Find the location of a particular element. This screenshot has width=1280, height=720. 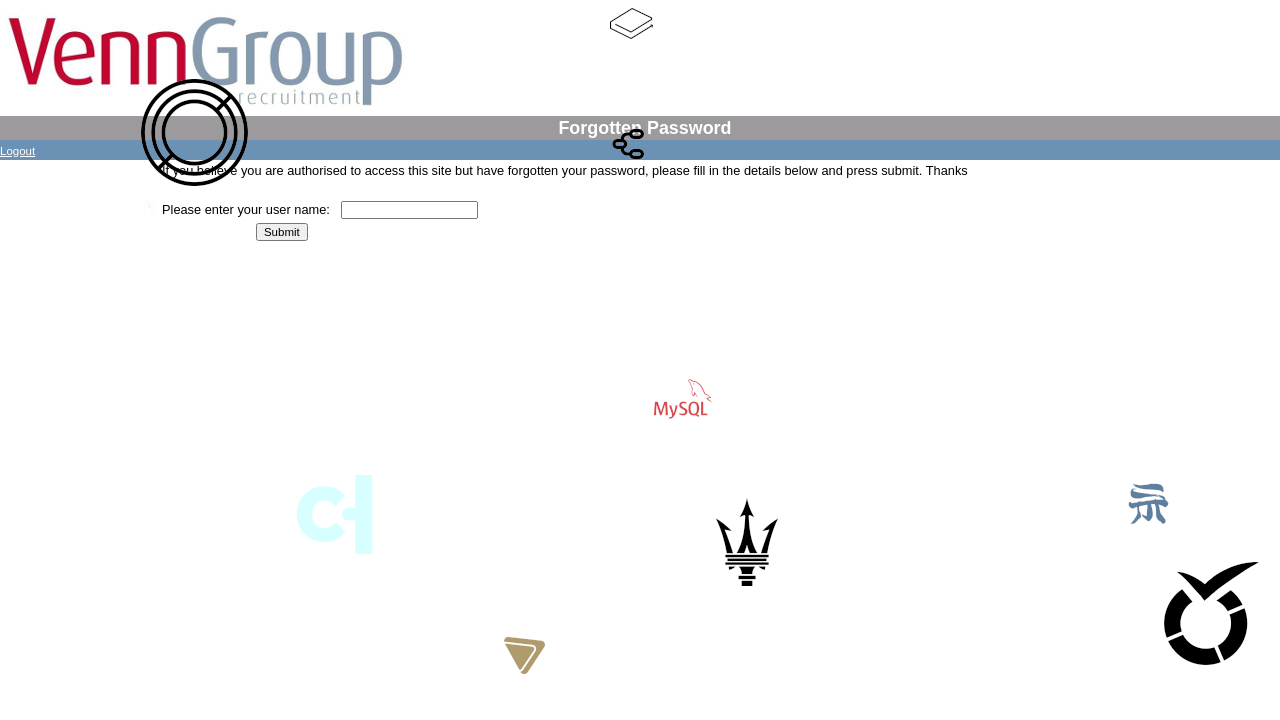

MySQL database service or connection is located at coordinates (683, 399).